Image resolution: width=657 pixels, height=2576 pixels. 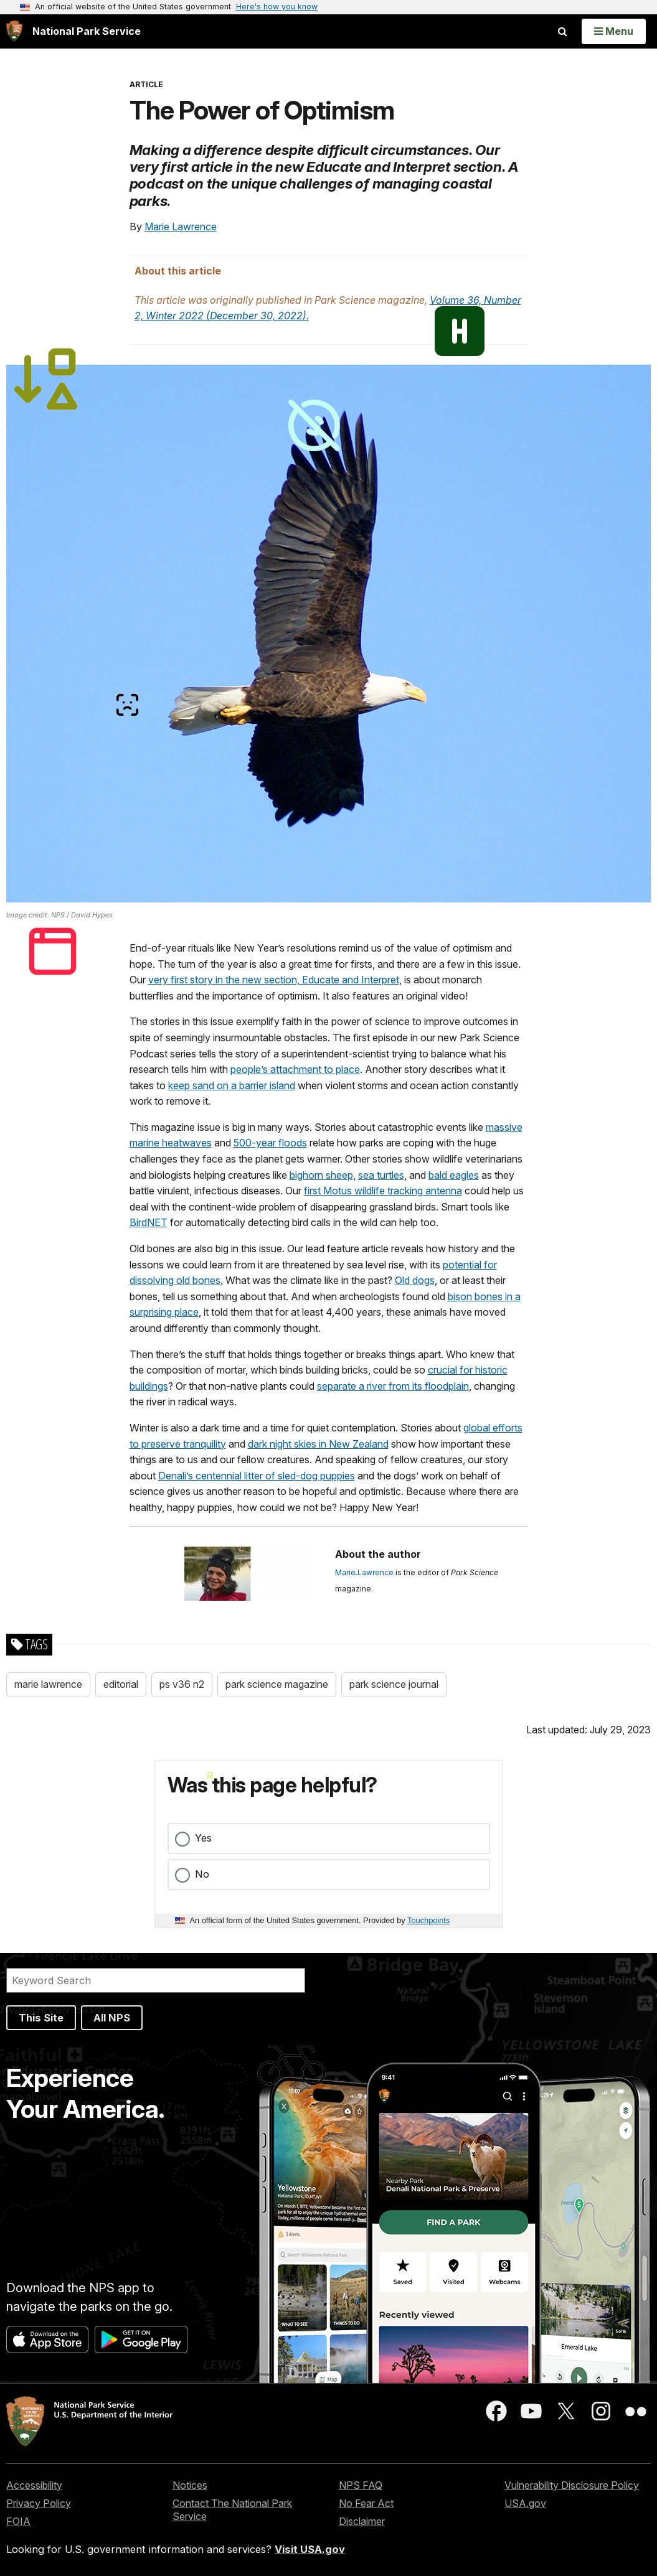 I want to click on indicates items starting with the letter R, so click(x=210, y=1776).